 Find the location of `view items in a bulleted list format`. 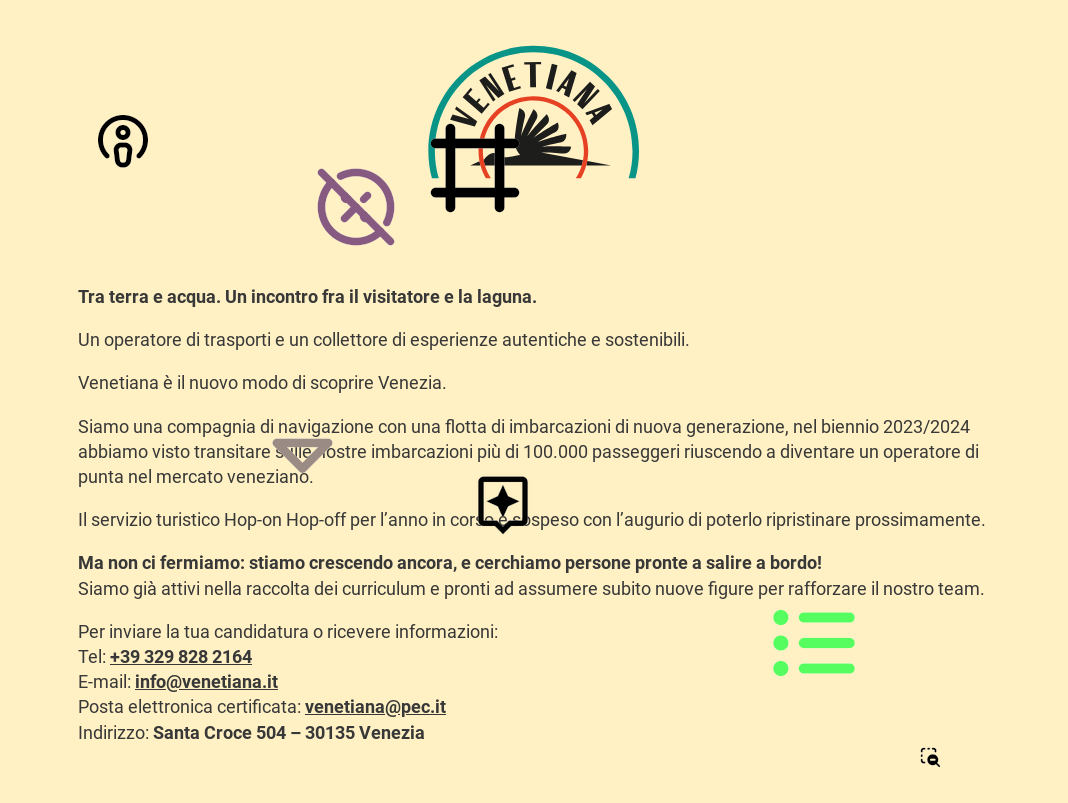

view items in a bulleted list format is located at coordinates (814, 643).